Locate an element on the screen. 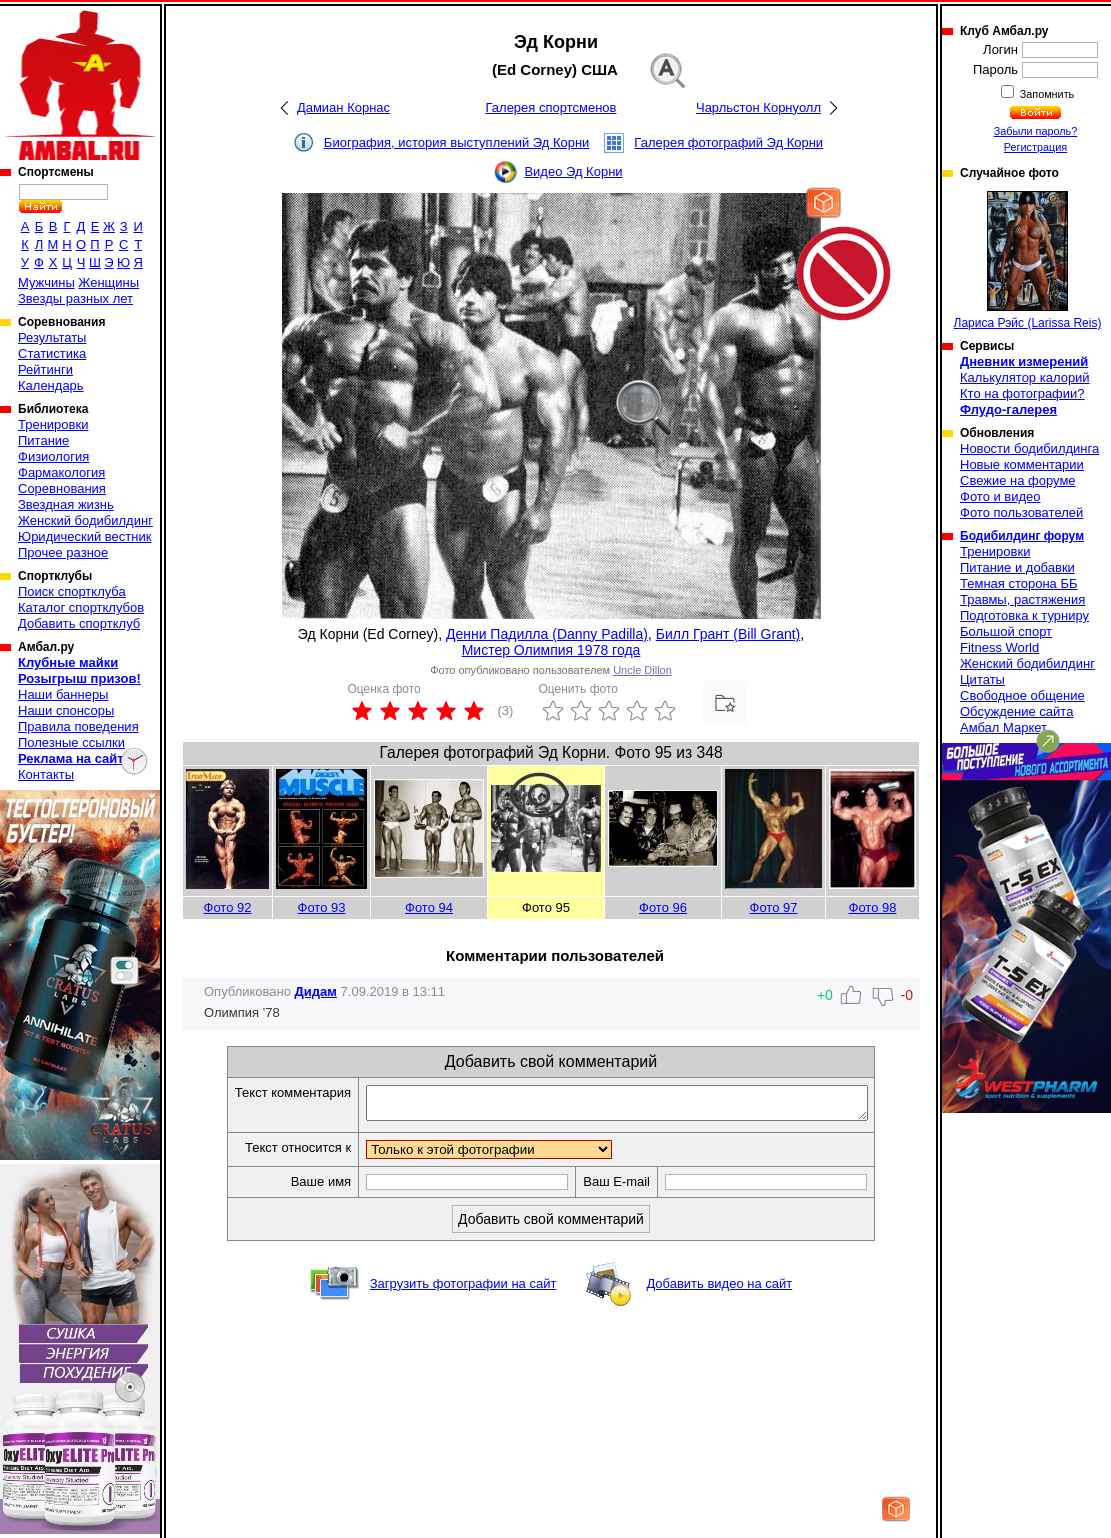 The height and width of the screenshot is (1538, 1111). open spotlight search preferences is located at coordinates (644, 408).